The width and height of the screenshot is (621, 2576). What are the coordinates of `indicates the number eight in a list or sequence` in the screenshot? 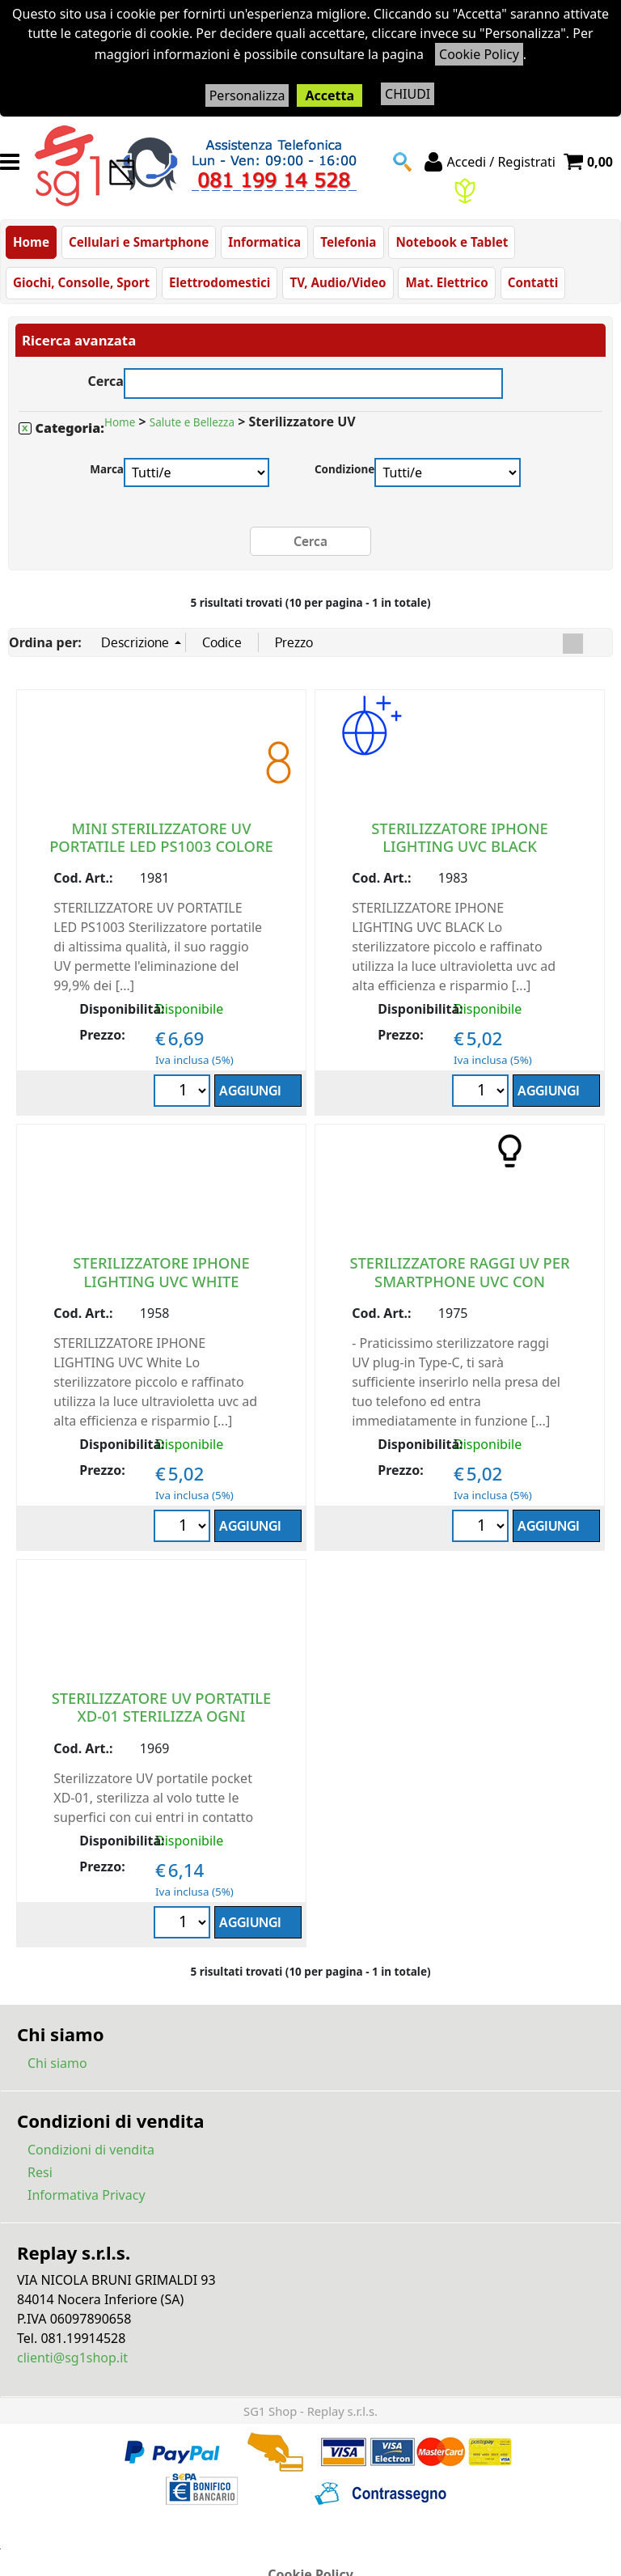 It's located at (278, 762).